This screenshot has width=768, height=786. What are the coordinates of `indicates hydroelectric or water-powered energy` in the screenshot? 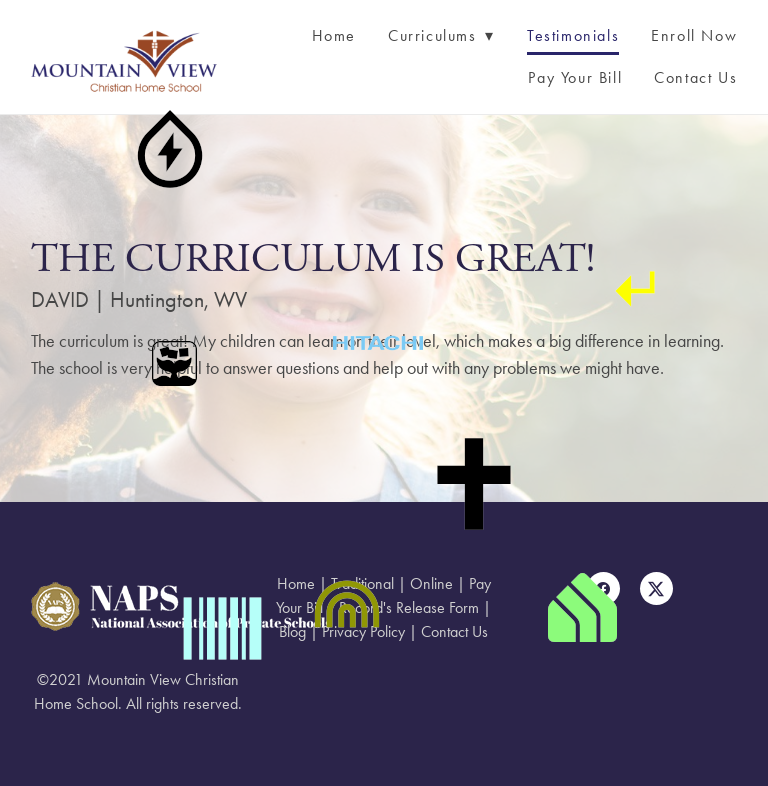 It's located at (170, 152).